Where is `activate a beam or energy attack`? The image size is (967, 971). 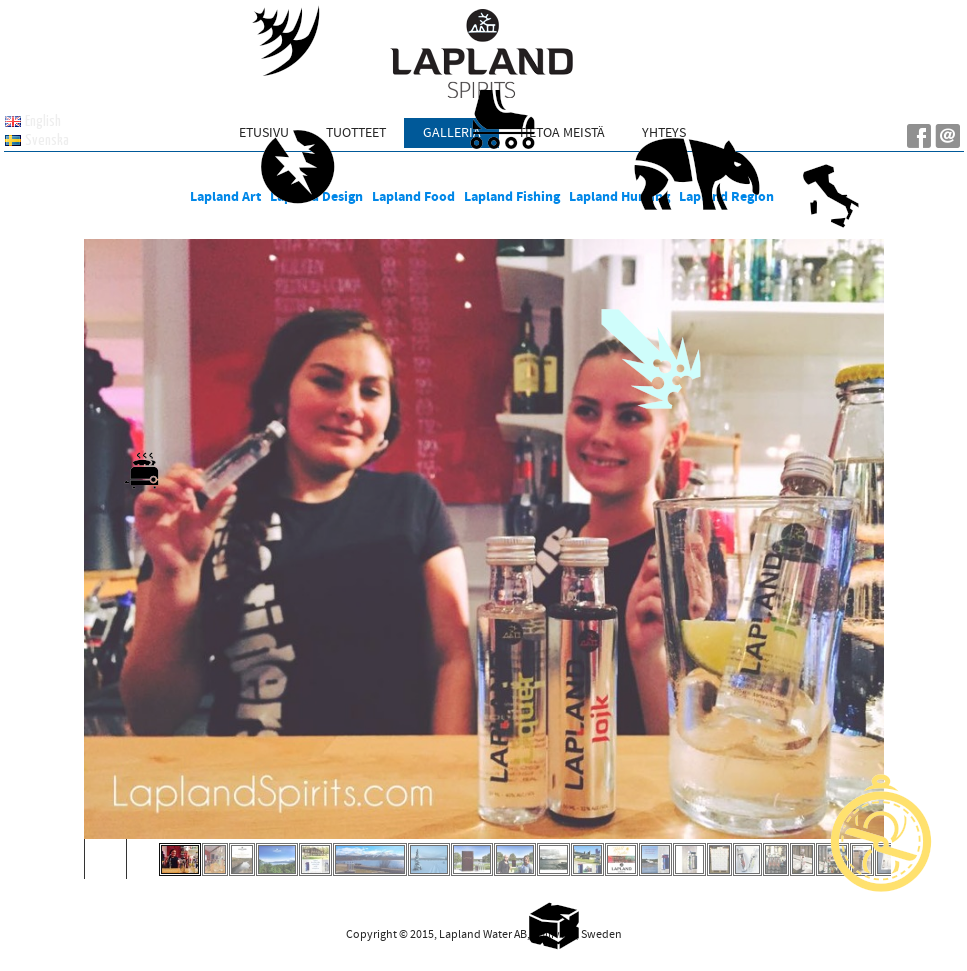
activate a beam or energy attack is located at coordinates (651, 359).